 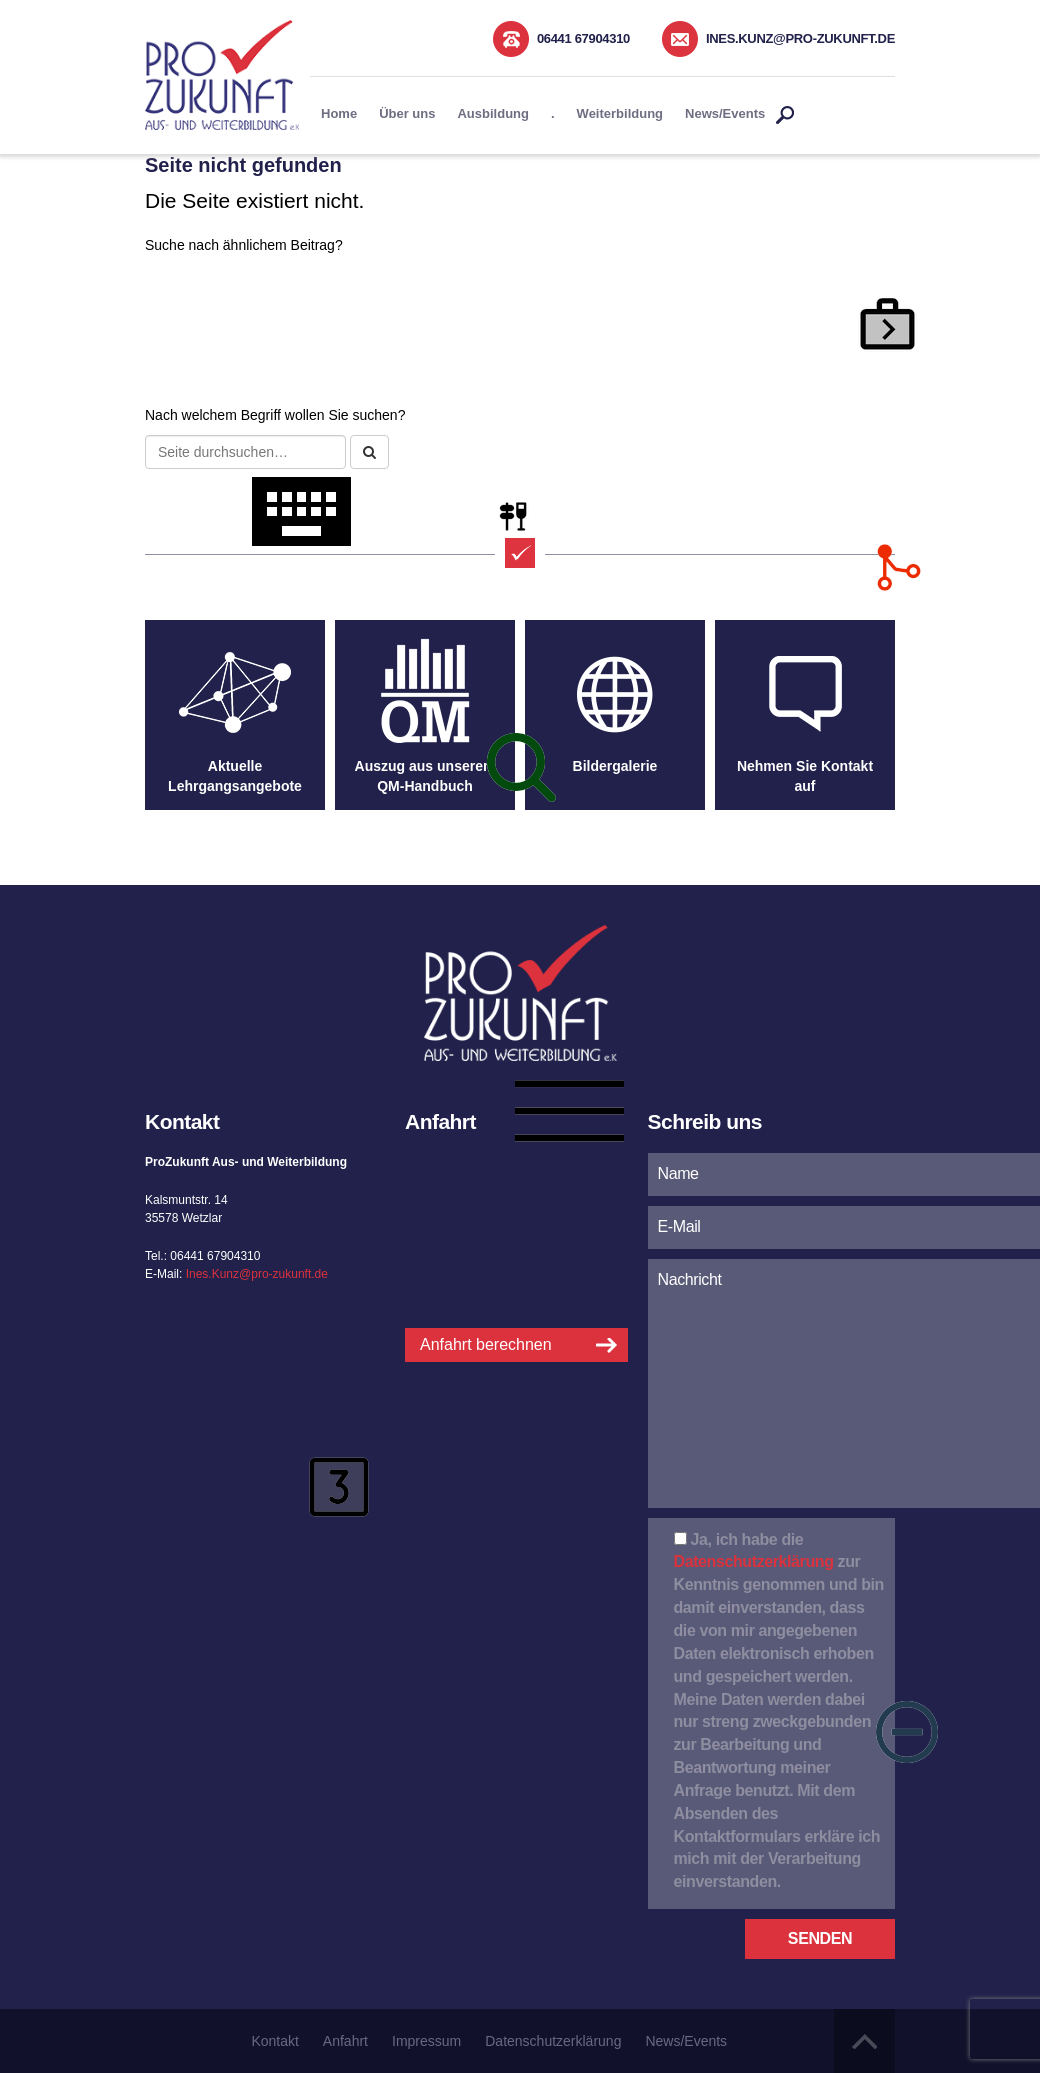 I want to click on schedule task for next week, so click(x=887, y=322).